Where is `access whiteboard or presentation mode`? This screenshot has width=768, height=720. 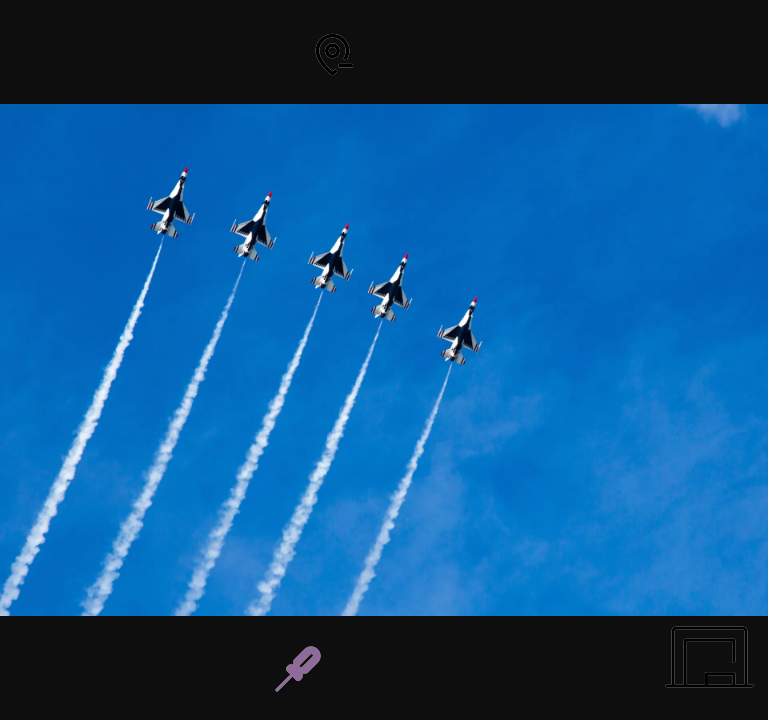 access whiteboard or presentation mode is located at coordinates (709, 658).